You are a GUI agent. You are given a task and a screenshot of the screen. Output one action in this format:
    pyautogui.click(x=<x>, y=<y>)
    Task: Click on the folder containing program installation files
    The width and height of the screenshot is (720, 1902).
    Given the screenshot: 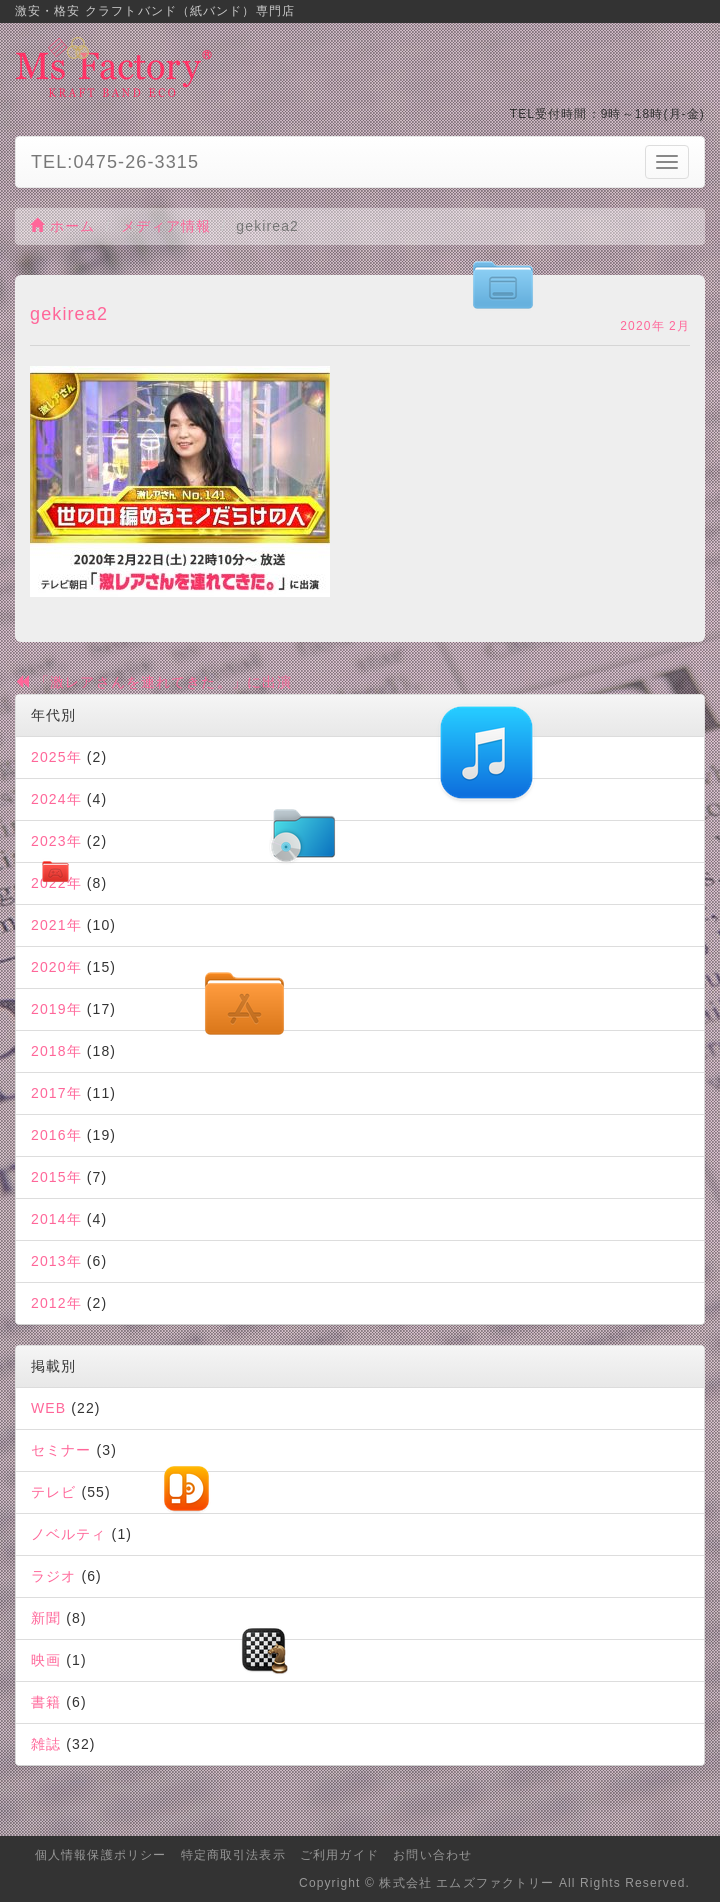 What is the action you would take?
    pyautogui.click(x=304, y=835)
    